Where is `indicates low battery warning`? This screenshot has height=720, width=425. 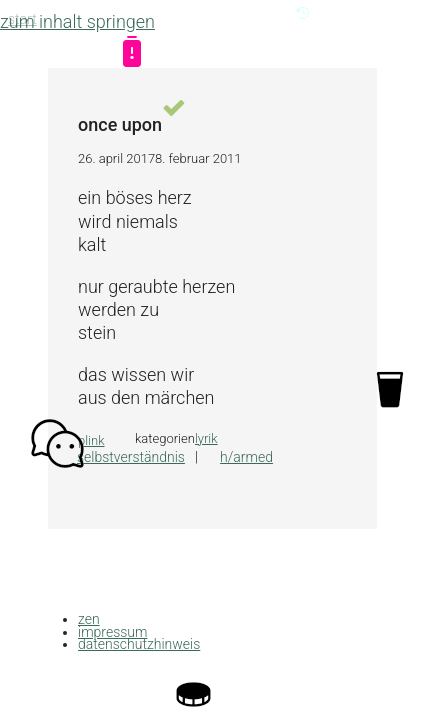
indicates low battery warning is located at coordinates (132, 52).